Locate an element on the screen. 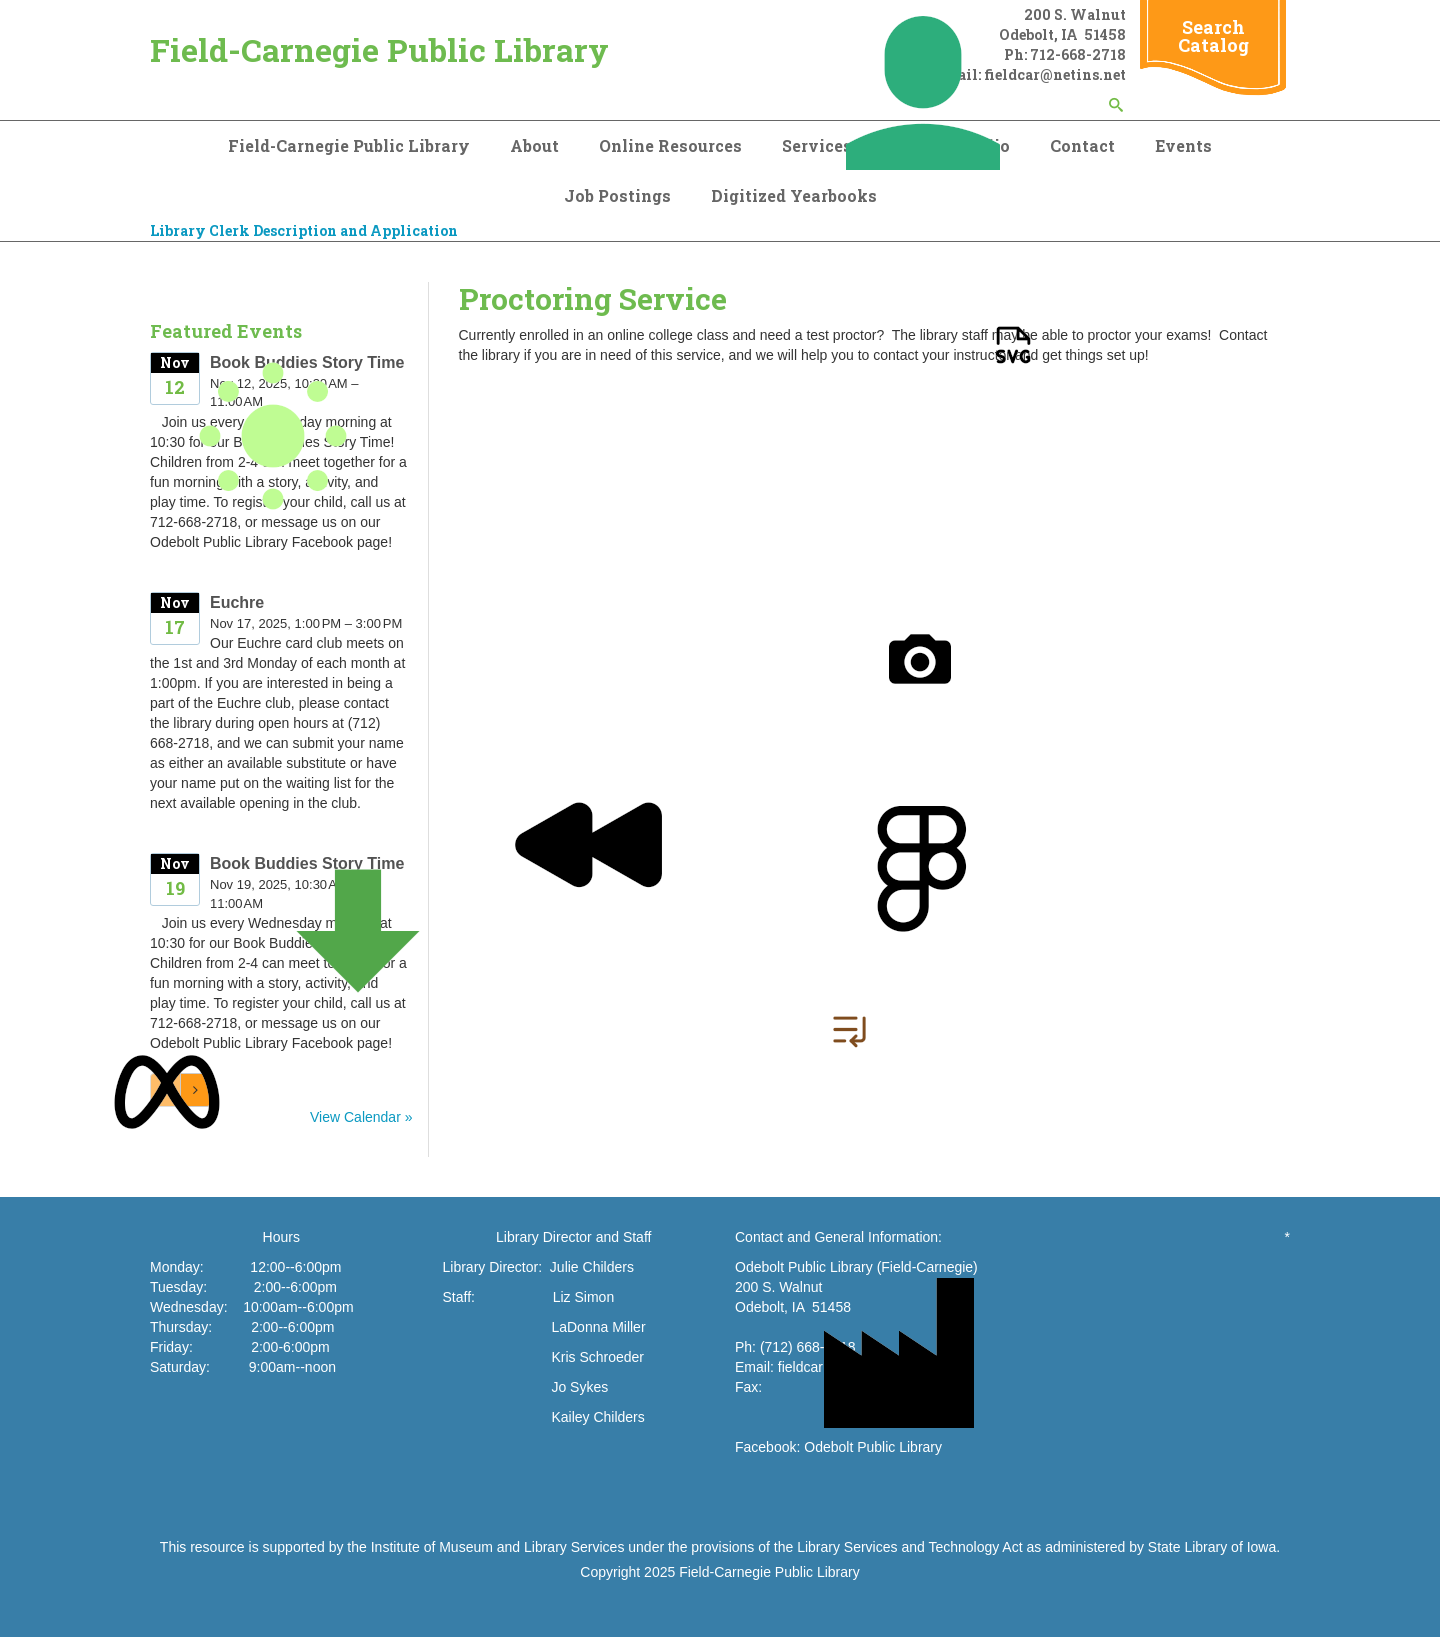 The width and height of the screenshot is (1440, 1637). open an SVG file is located at coordinates (1013, 346).